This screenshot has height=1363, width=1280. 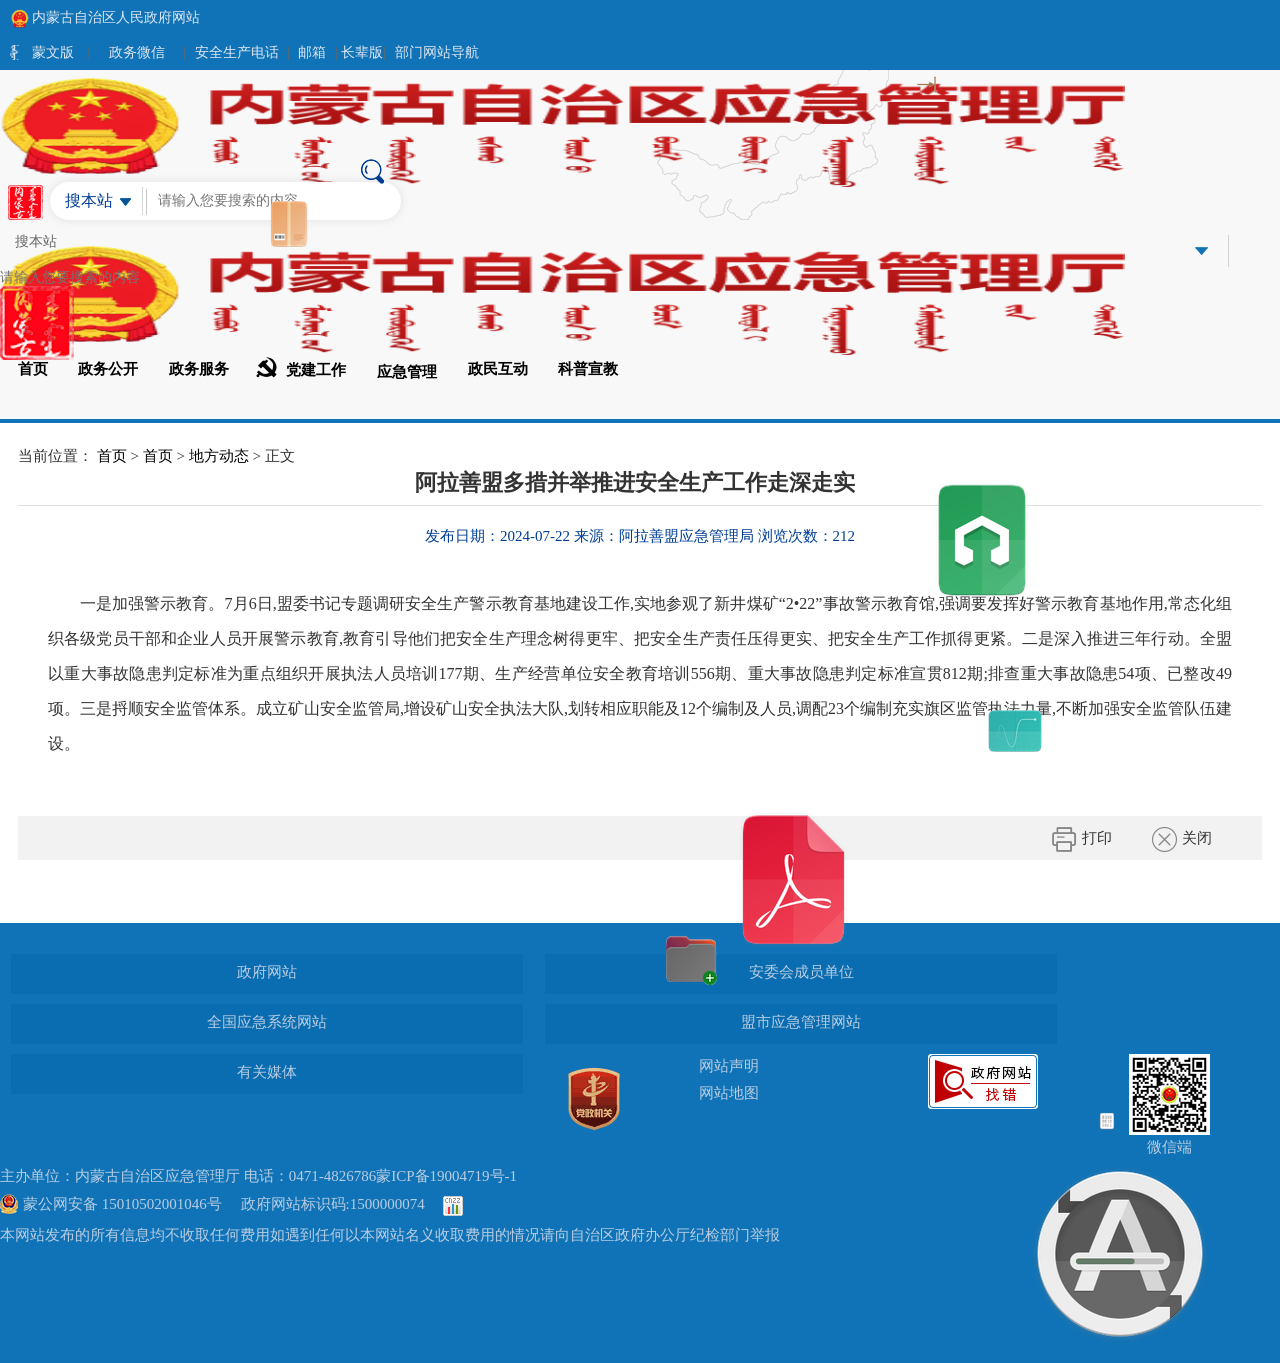 I want to click on an LMMS music project file, so click(x=982, y=540).